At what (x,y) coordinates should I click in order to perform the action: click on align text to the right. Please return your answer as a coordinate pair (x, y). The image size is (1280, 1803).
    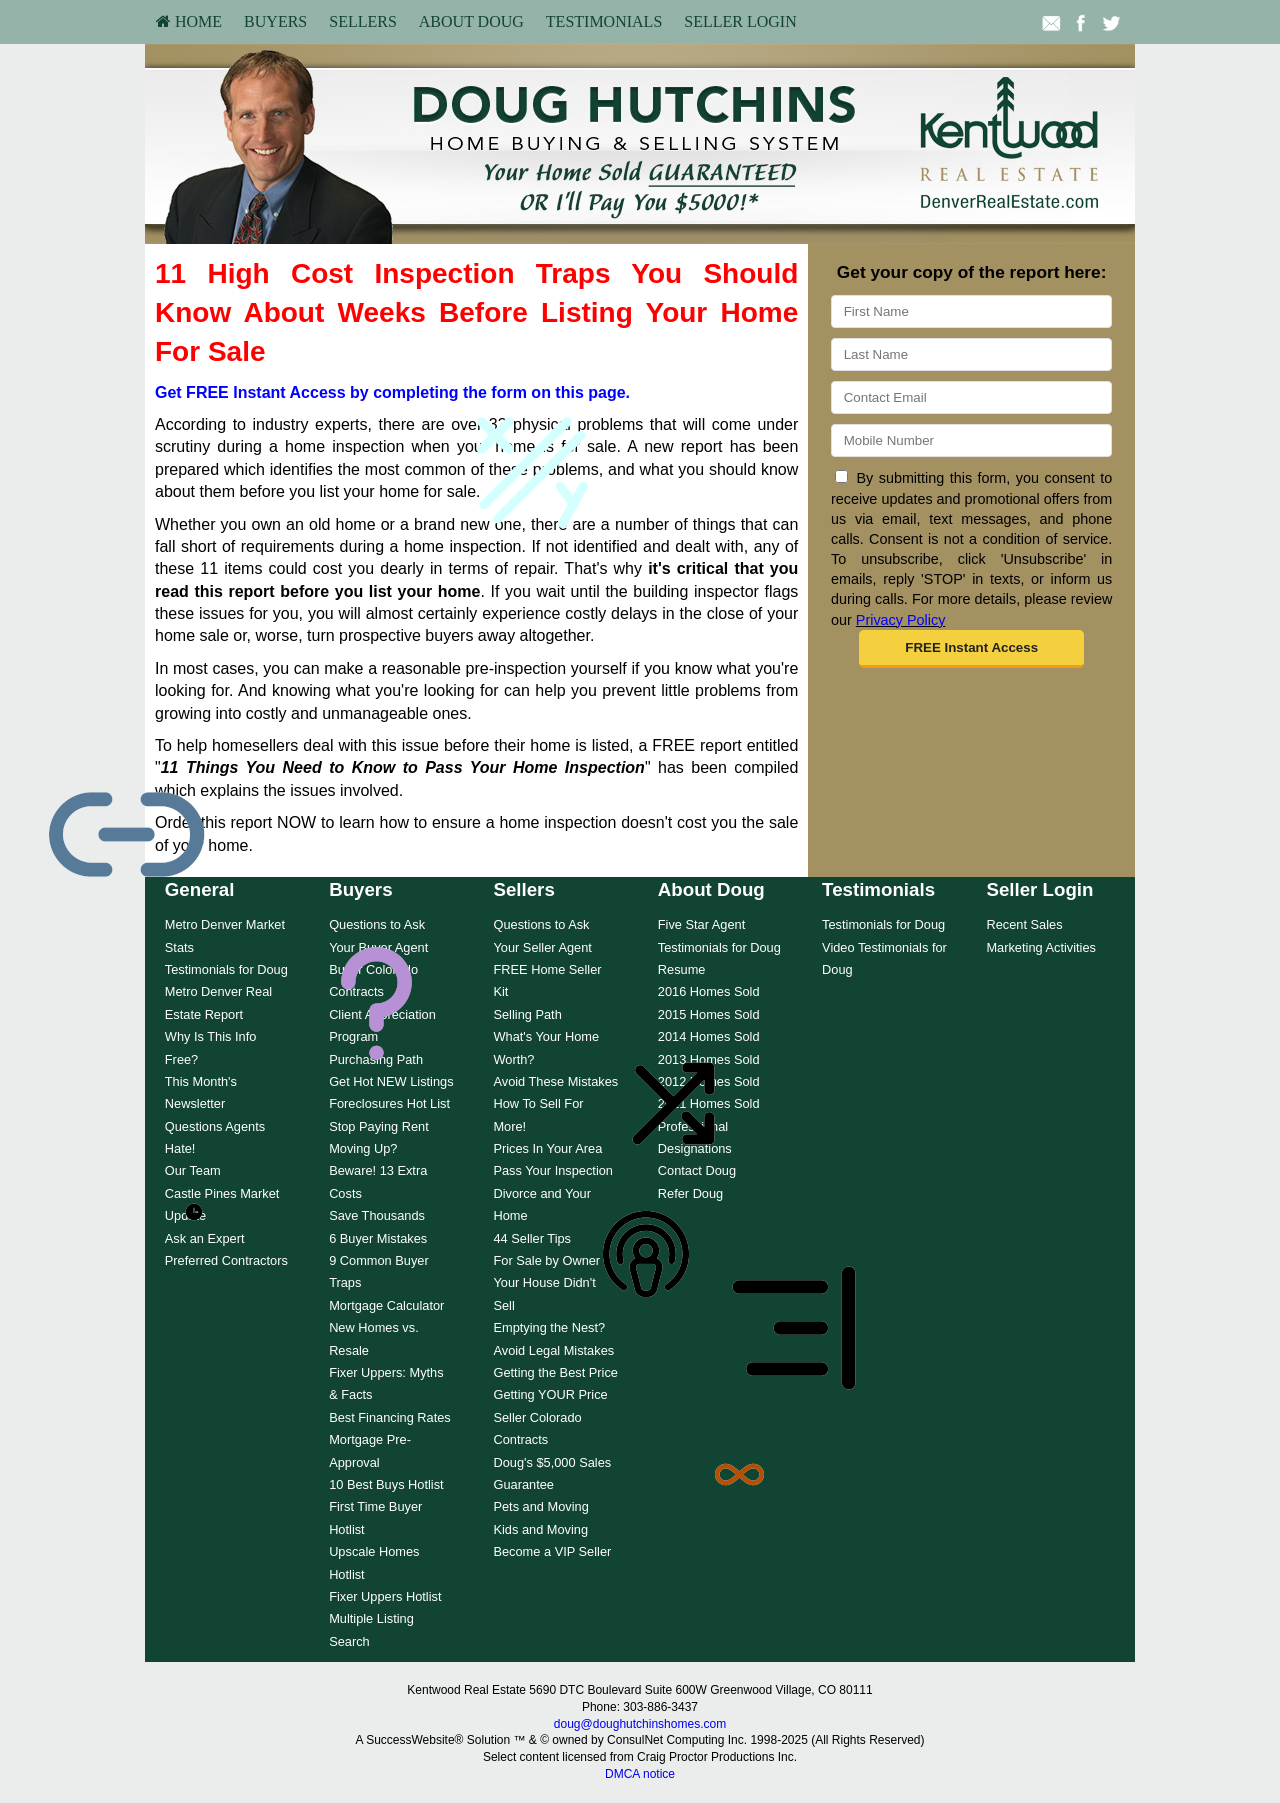
    Looking at the image, I should click on (794, 1328).